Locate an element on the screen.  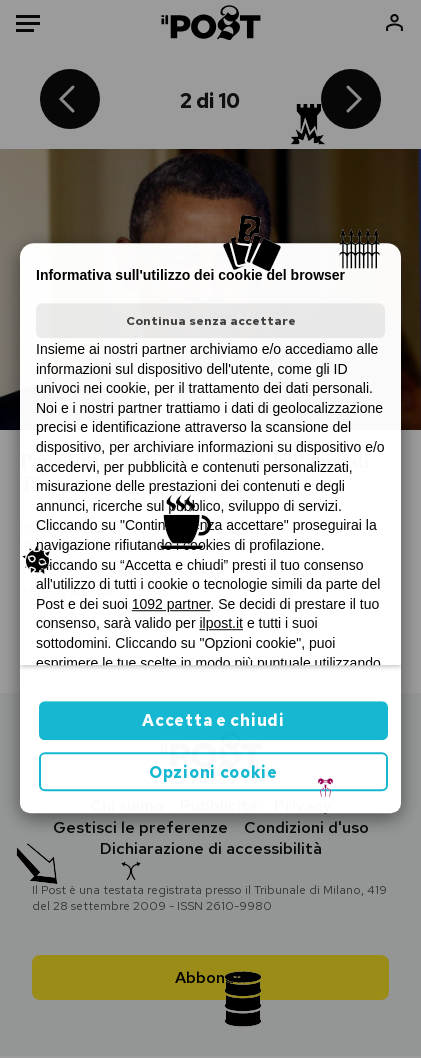
represents a hazard or damage-dealing obstacle in gameplay is located at coordinates (37, 560).